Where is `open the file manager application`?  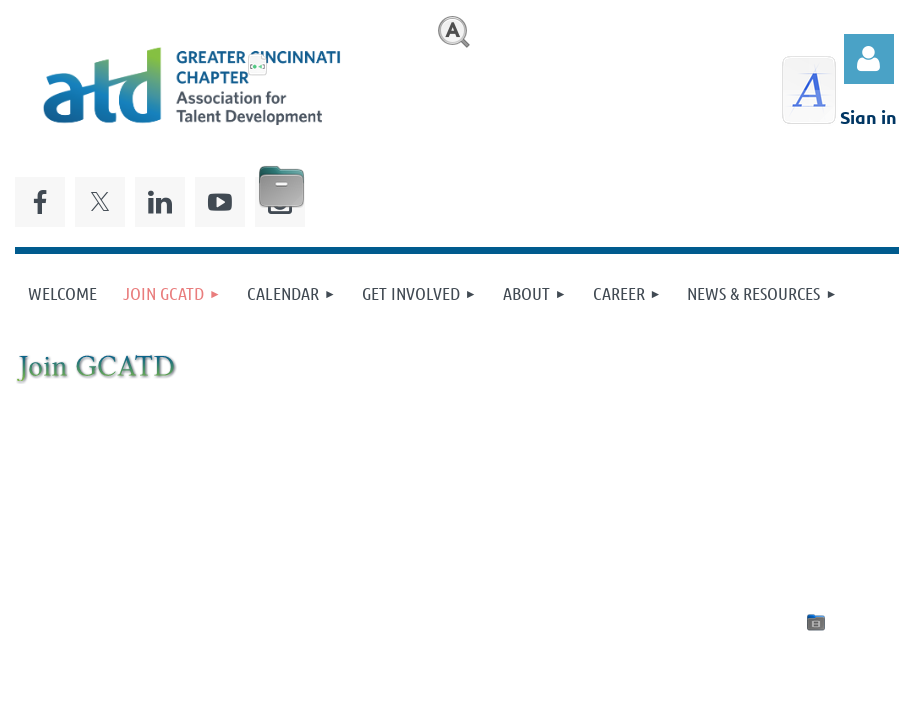 open the file manager application is located at coordinates (281, 186).